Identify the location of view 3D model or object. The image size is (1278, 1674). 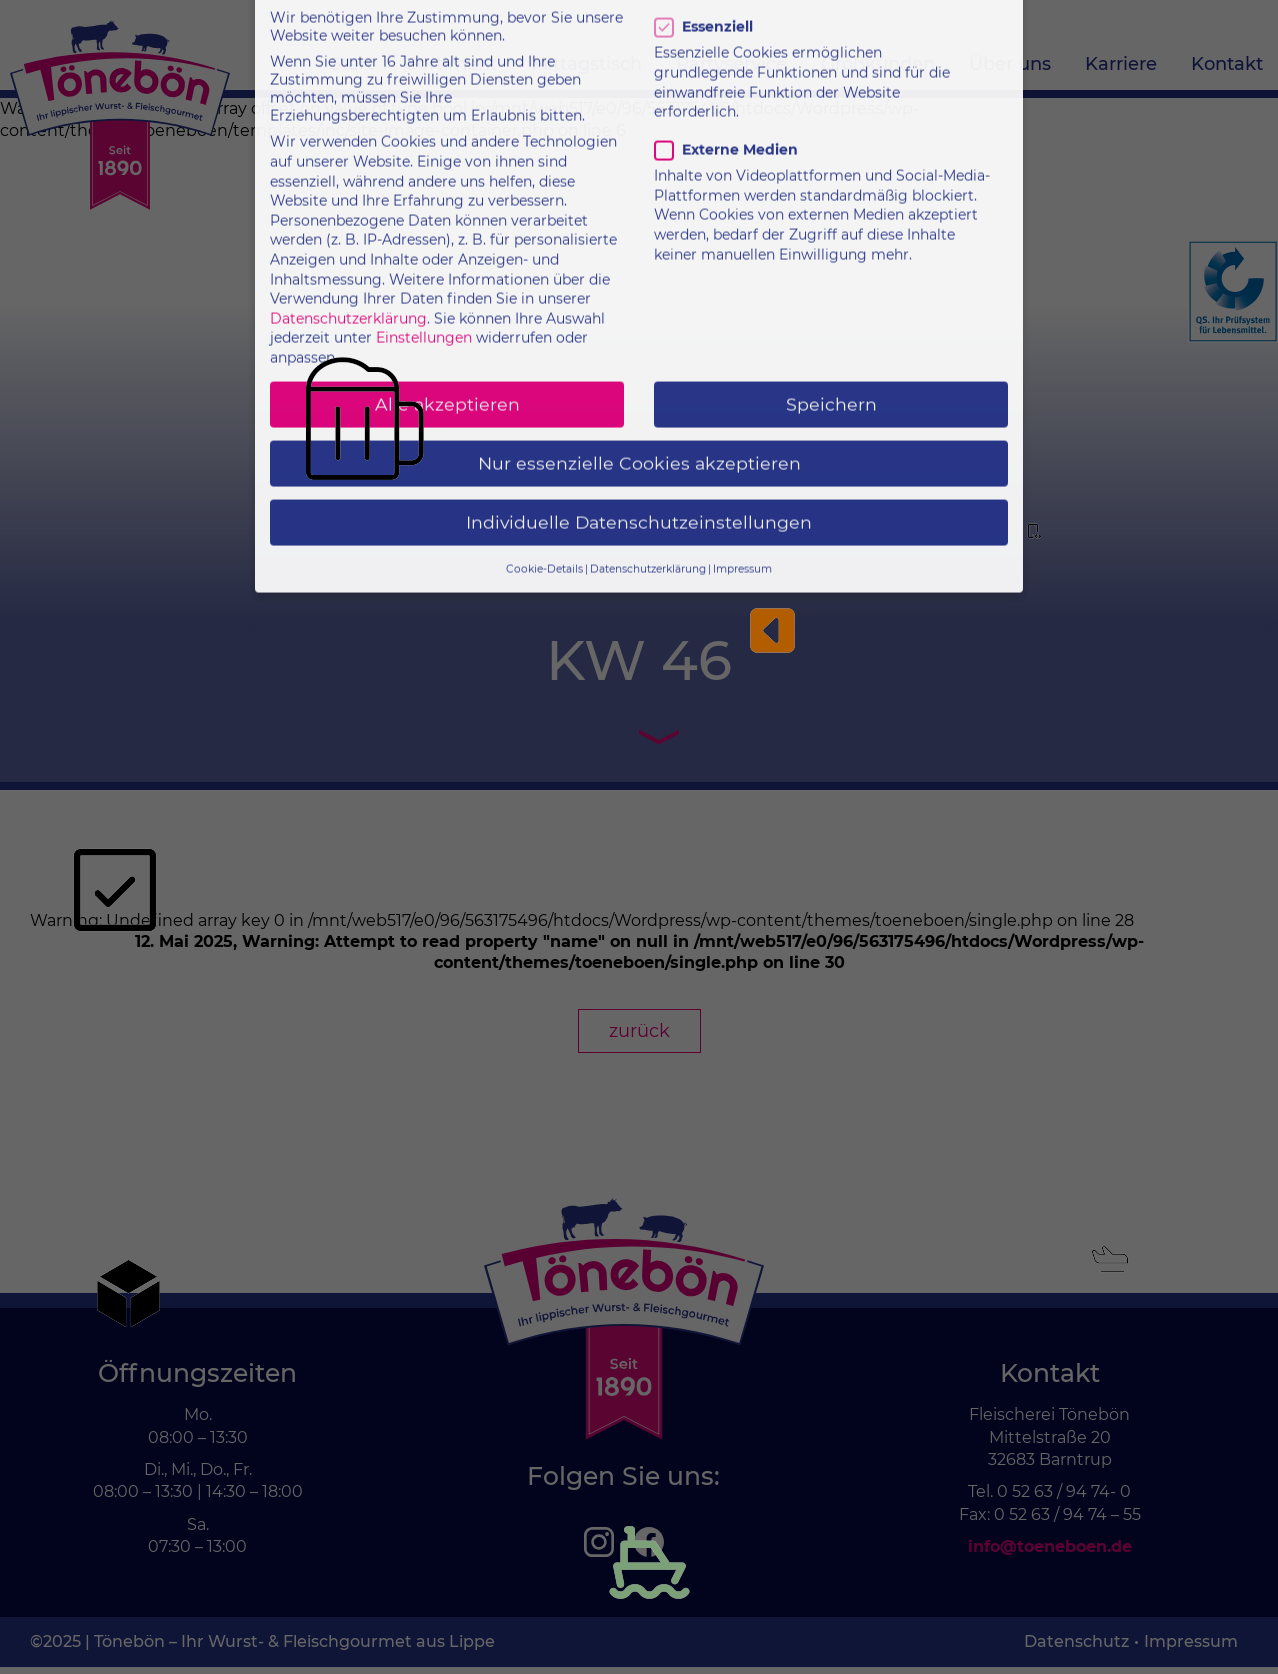
(128, 1293).